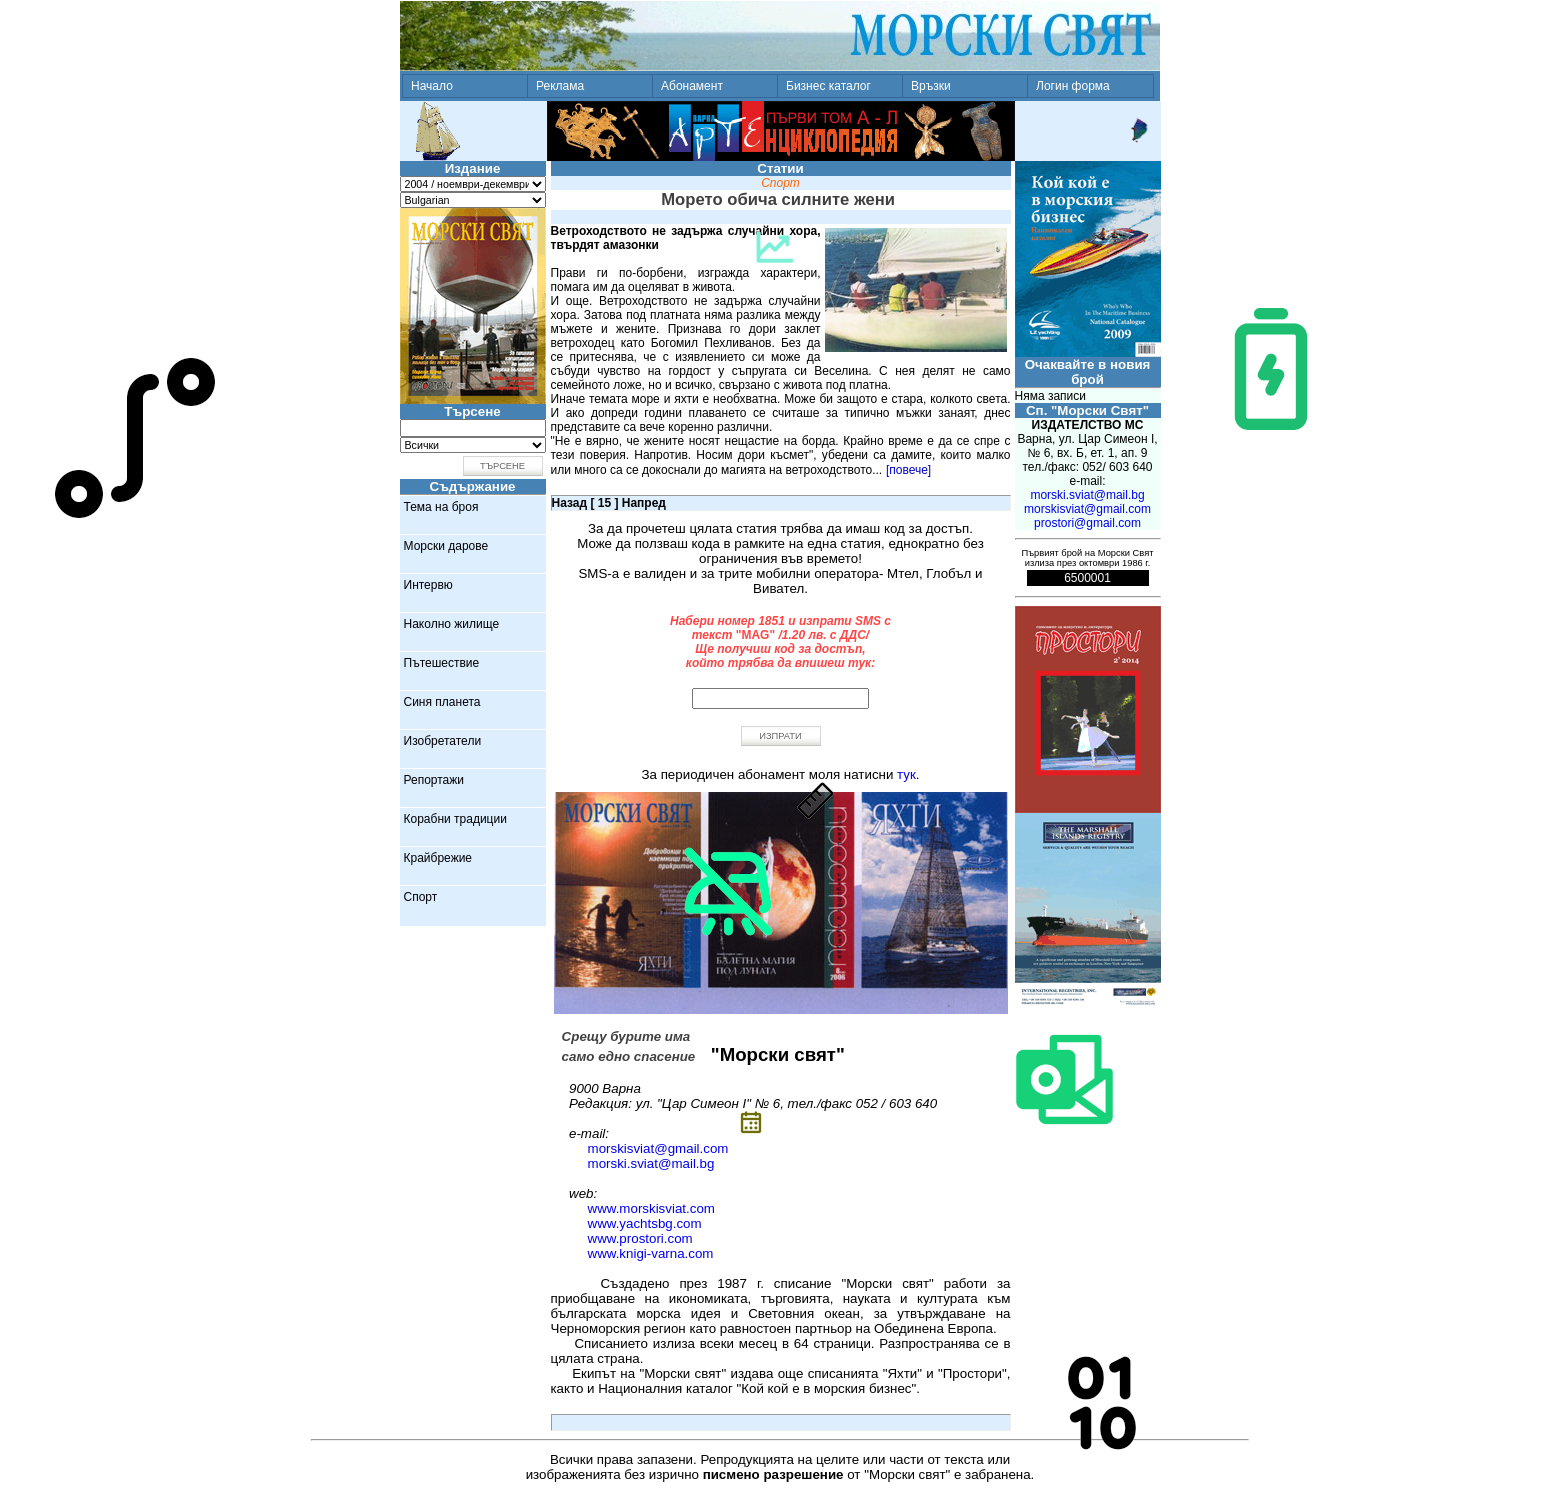 Image resolution: width=1568 pixels, height=1493 pixels. What do you see at coordinates (728, 891) in the screenshot?
I see `do not use steam while ironing` at bounding box center [728, 891].